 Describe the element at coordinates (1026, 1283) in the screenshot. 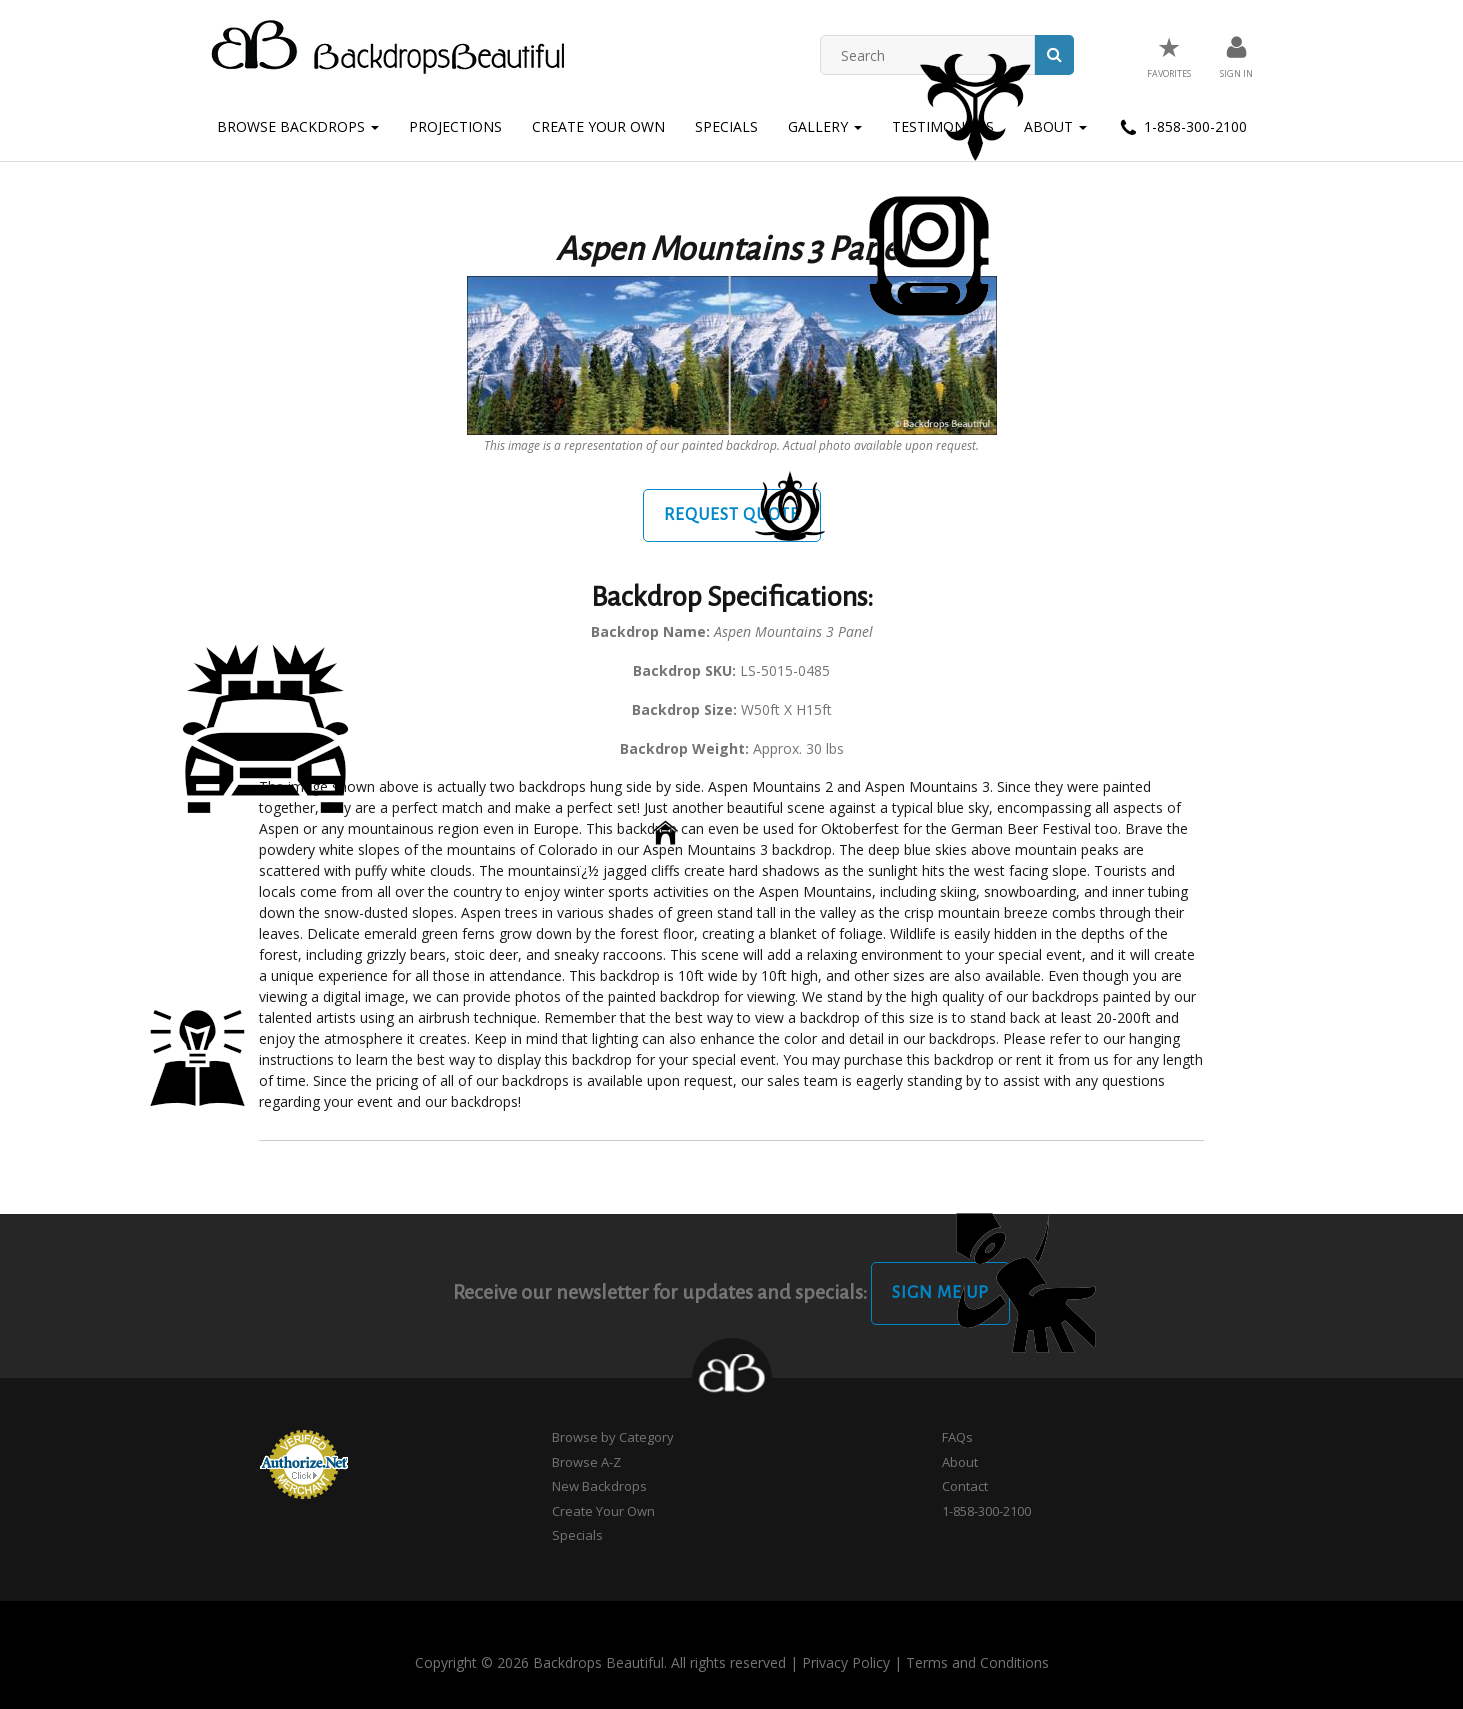

I see `indicates amputation or limb loss in a medical game context` at that location.